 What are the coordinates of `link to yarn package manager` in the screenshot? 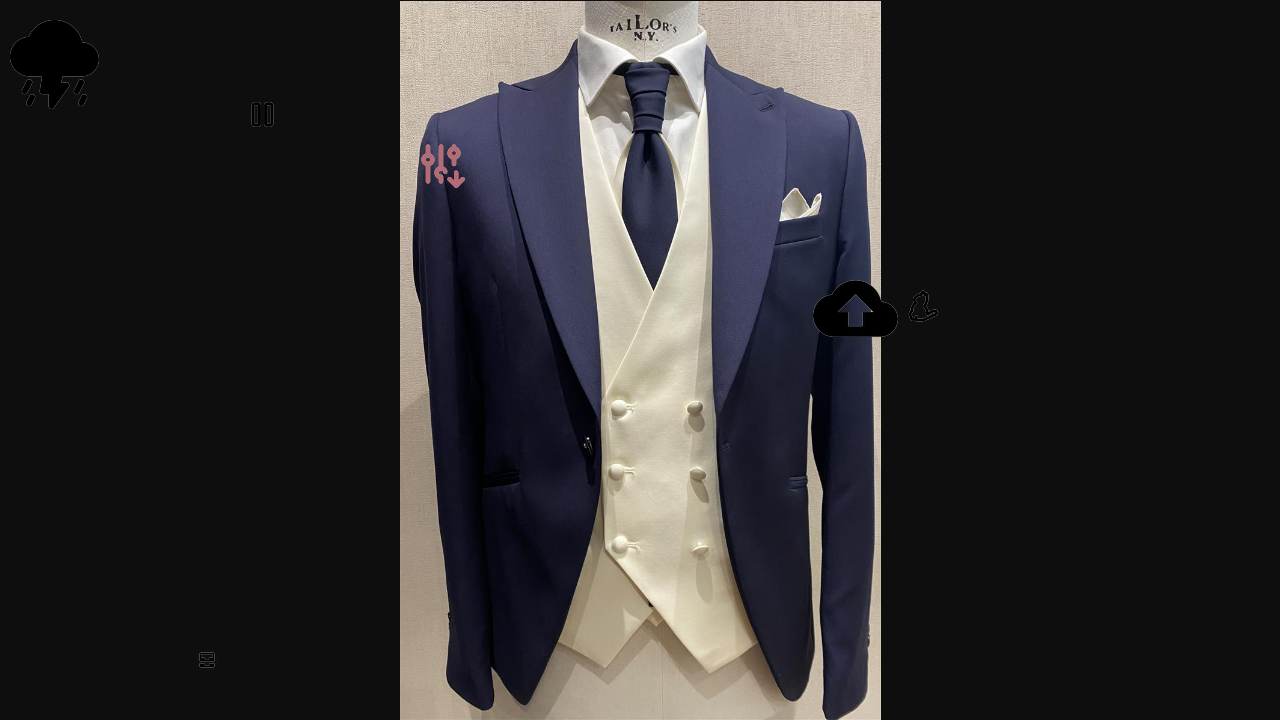 It's located at (923, 306).